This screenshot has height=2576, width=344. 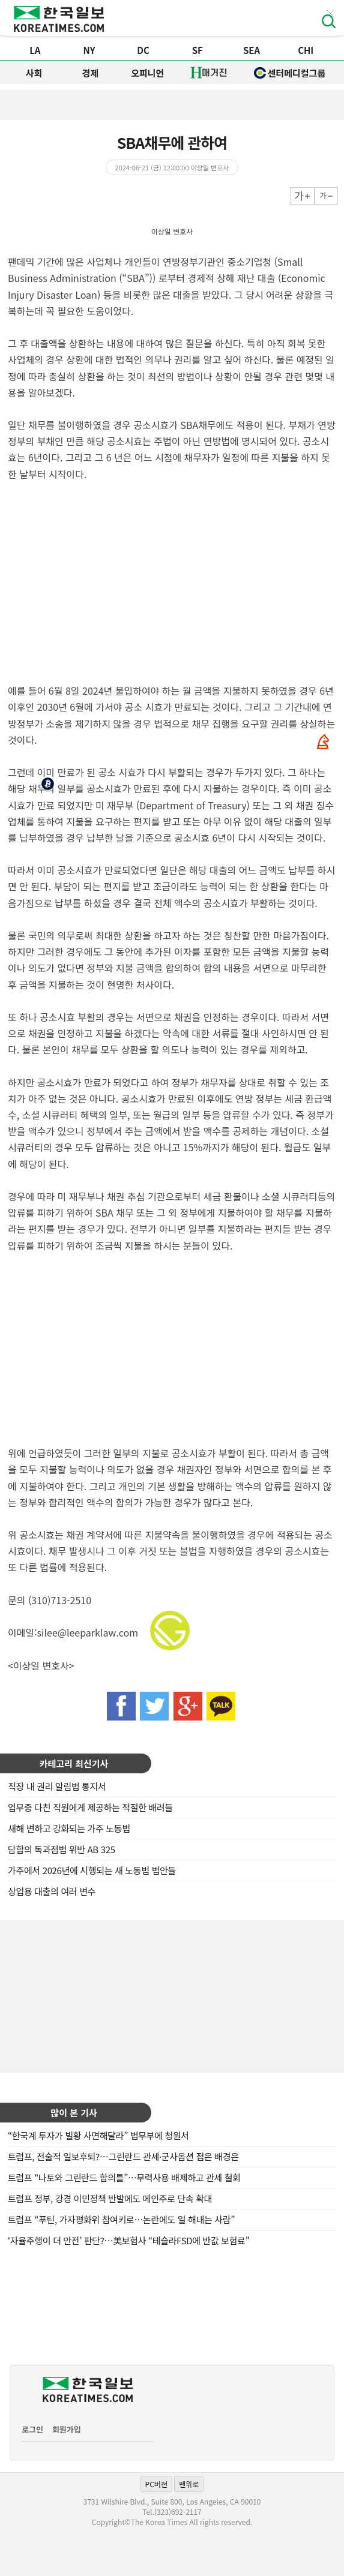 What do you see at coordinates (323, 742) in the screenshot?
I see `play chess game` at bounding box center [323, 742].